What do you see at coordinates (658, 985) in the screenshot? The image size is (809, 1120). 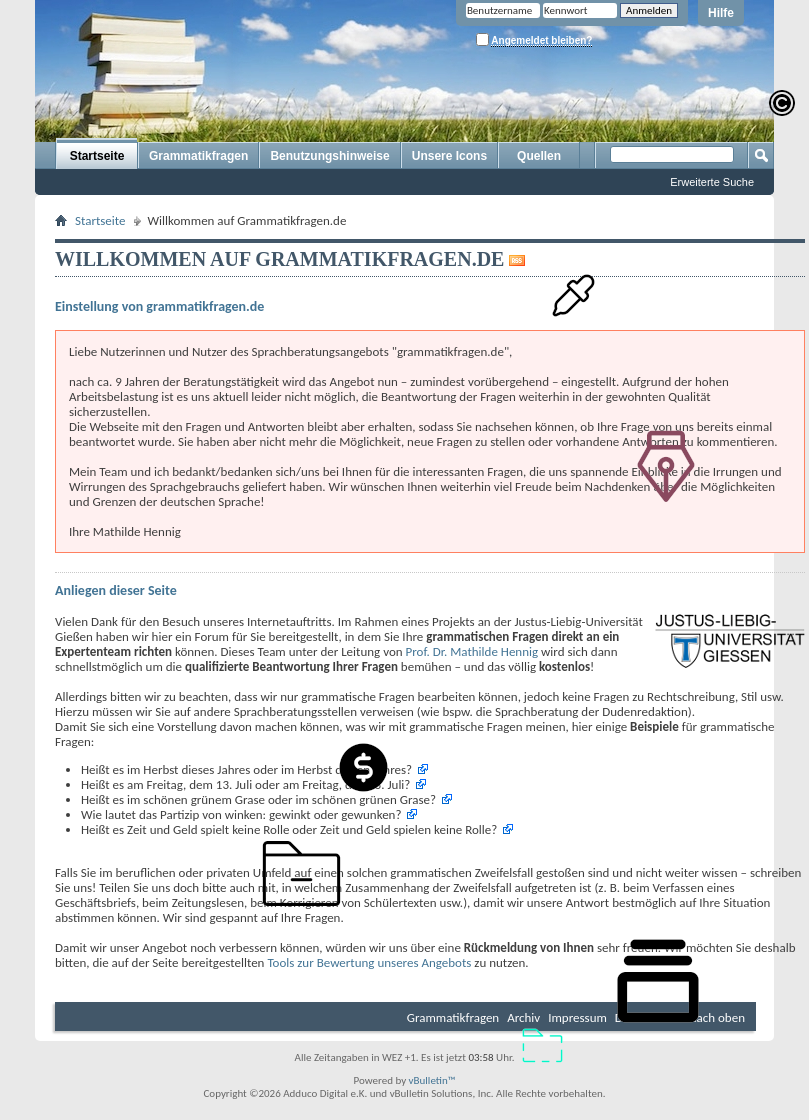 I see `view stacked cards or layers` at bounding box center [658, 985].